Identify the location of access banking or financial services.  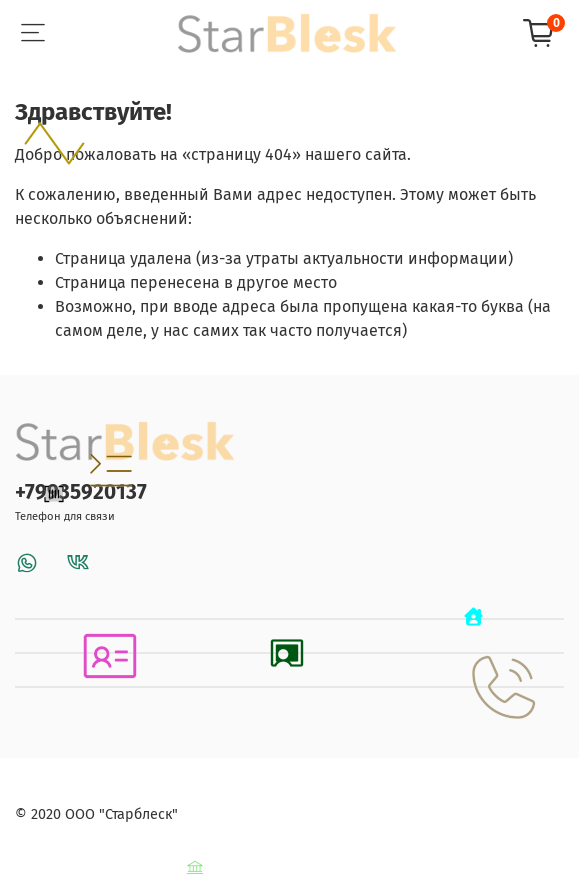
(195, 868).